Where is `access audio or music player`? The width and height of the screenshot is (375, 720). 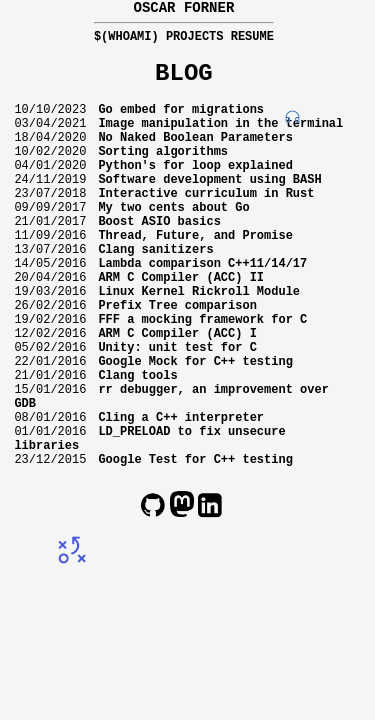 access audio or music player is located at coordinates (292, 117).